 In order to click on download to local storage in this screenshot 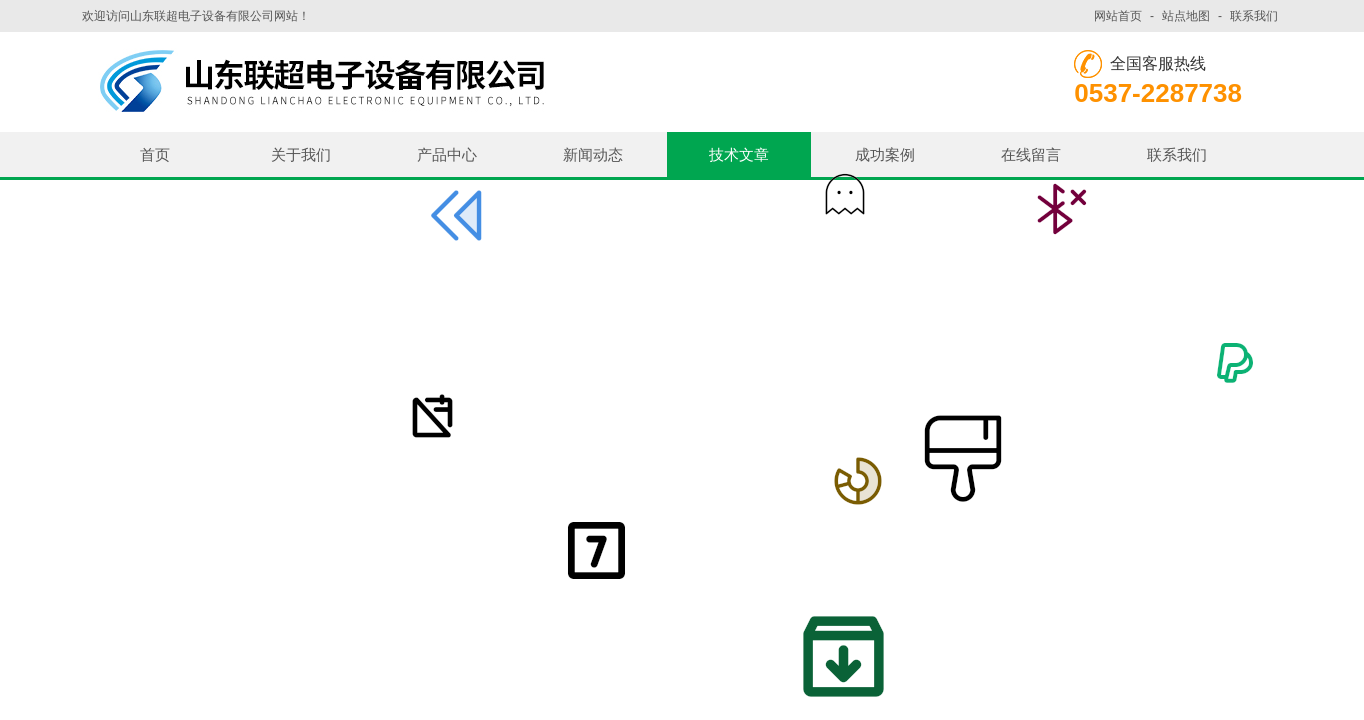, I will do `click(843, 656)`.